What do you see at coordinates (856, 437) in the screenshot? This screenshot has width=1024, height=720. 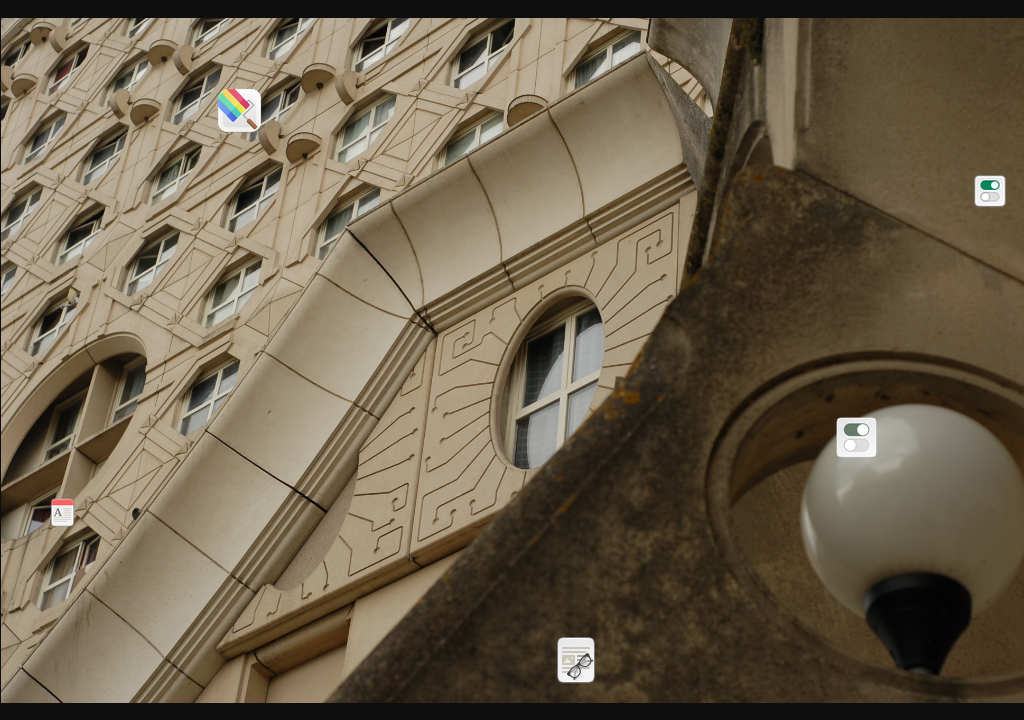 I see `open desktop preferences or settings` at bounding box center [856, 437].